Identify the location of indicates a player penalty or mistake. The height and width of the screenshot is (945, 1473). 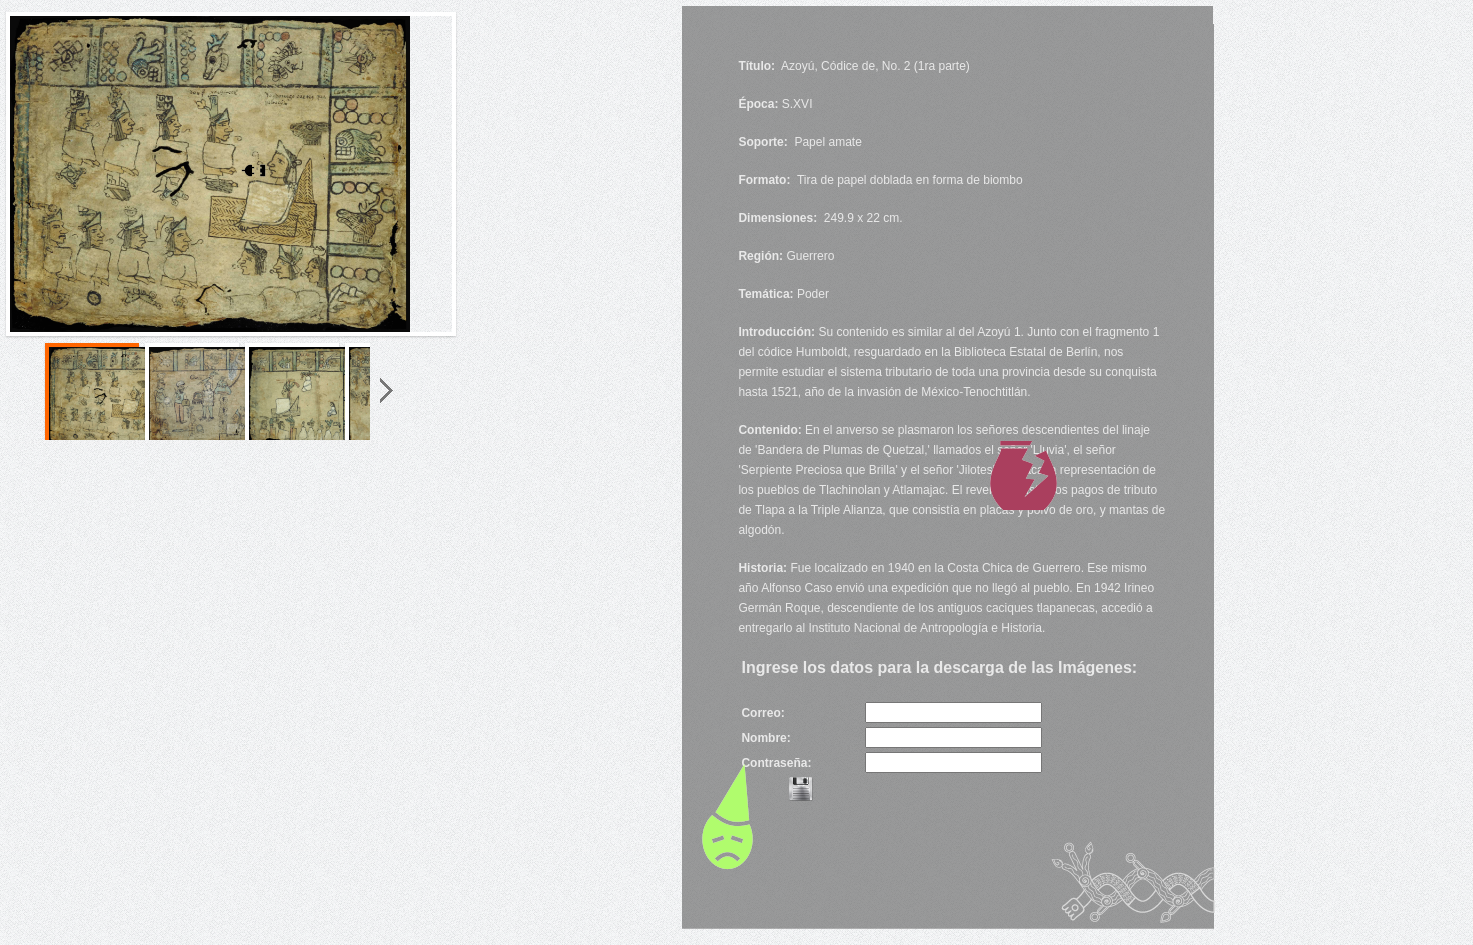
(727, 816).